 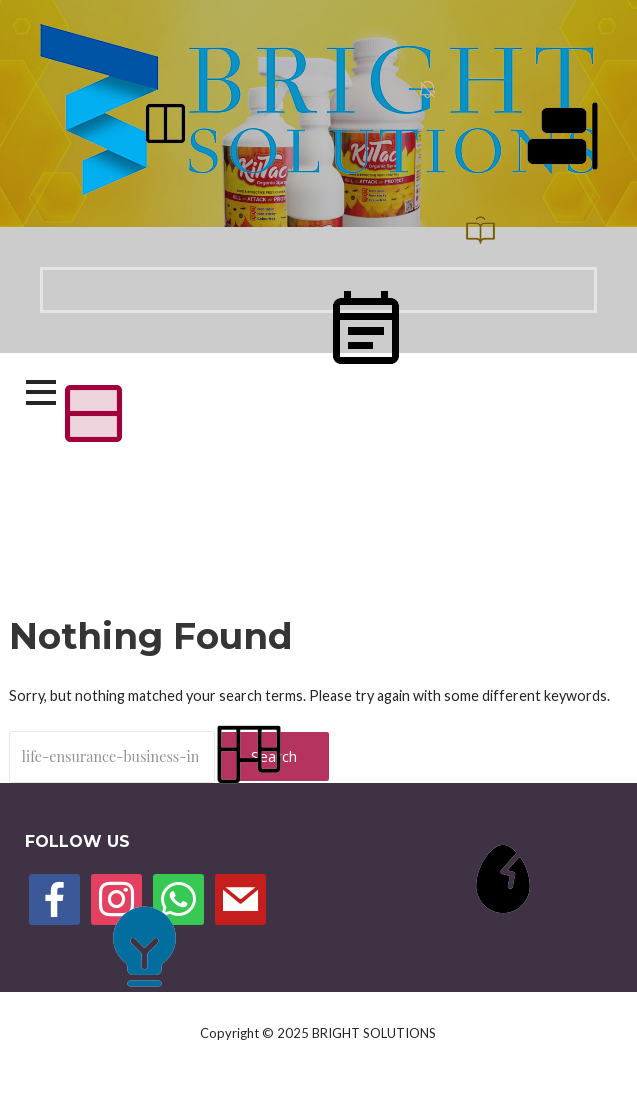 I want to click on access tips or helpful suggestions, so click(x=144, y=946).